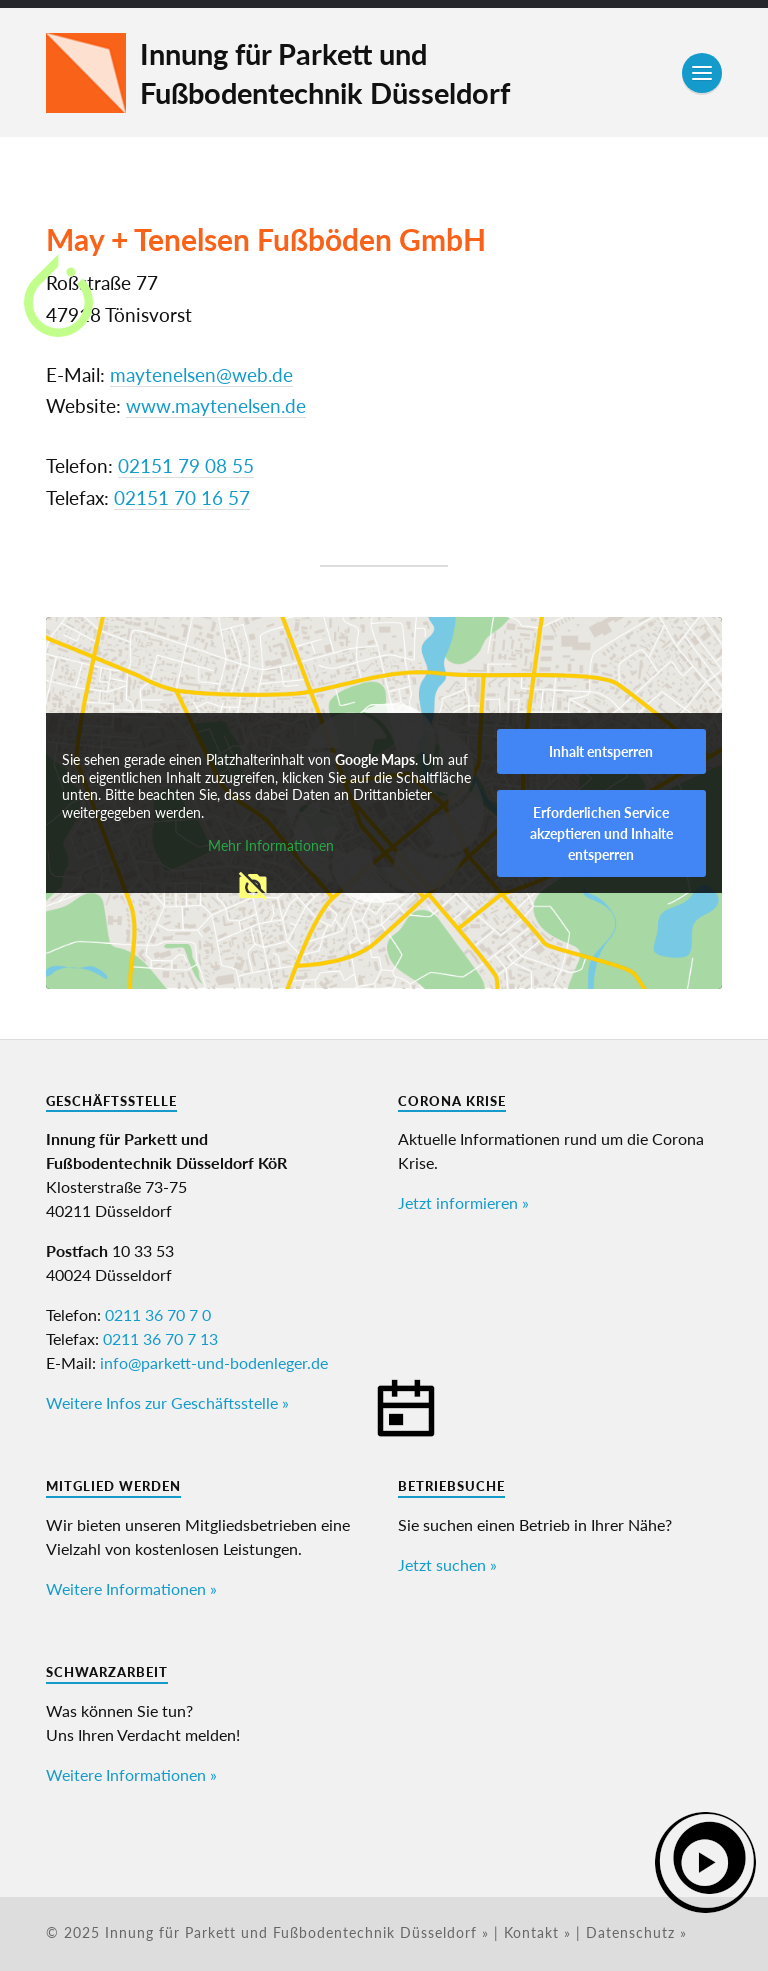  What do you see at coordinates (253, 886) in the screenshot?
I see `camera is disabled or turned off` at bounding box center [253, 886].